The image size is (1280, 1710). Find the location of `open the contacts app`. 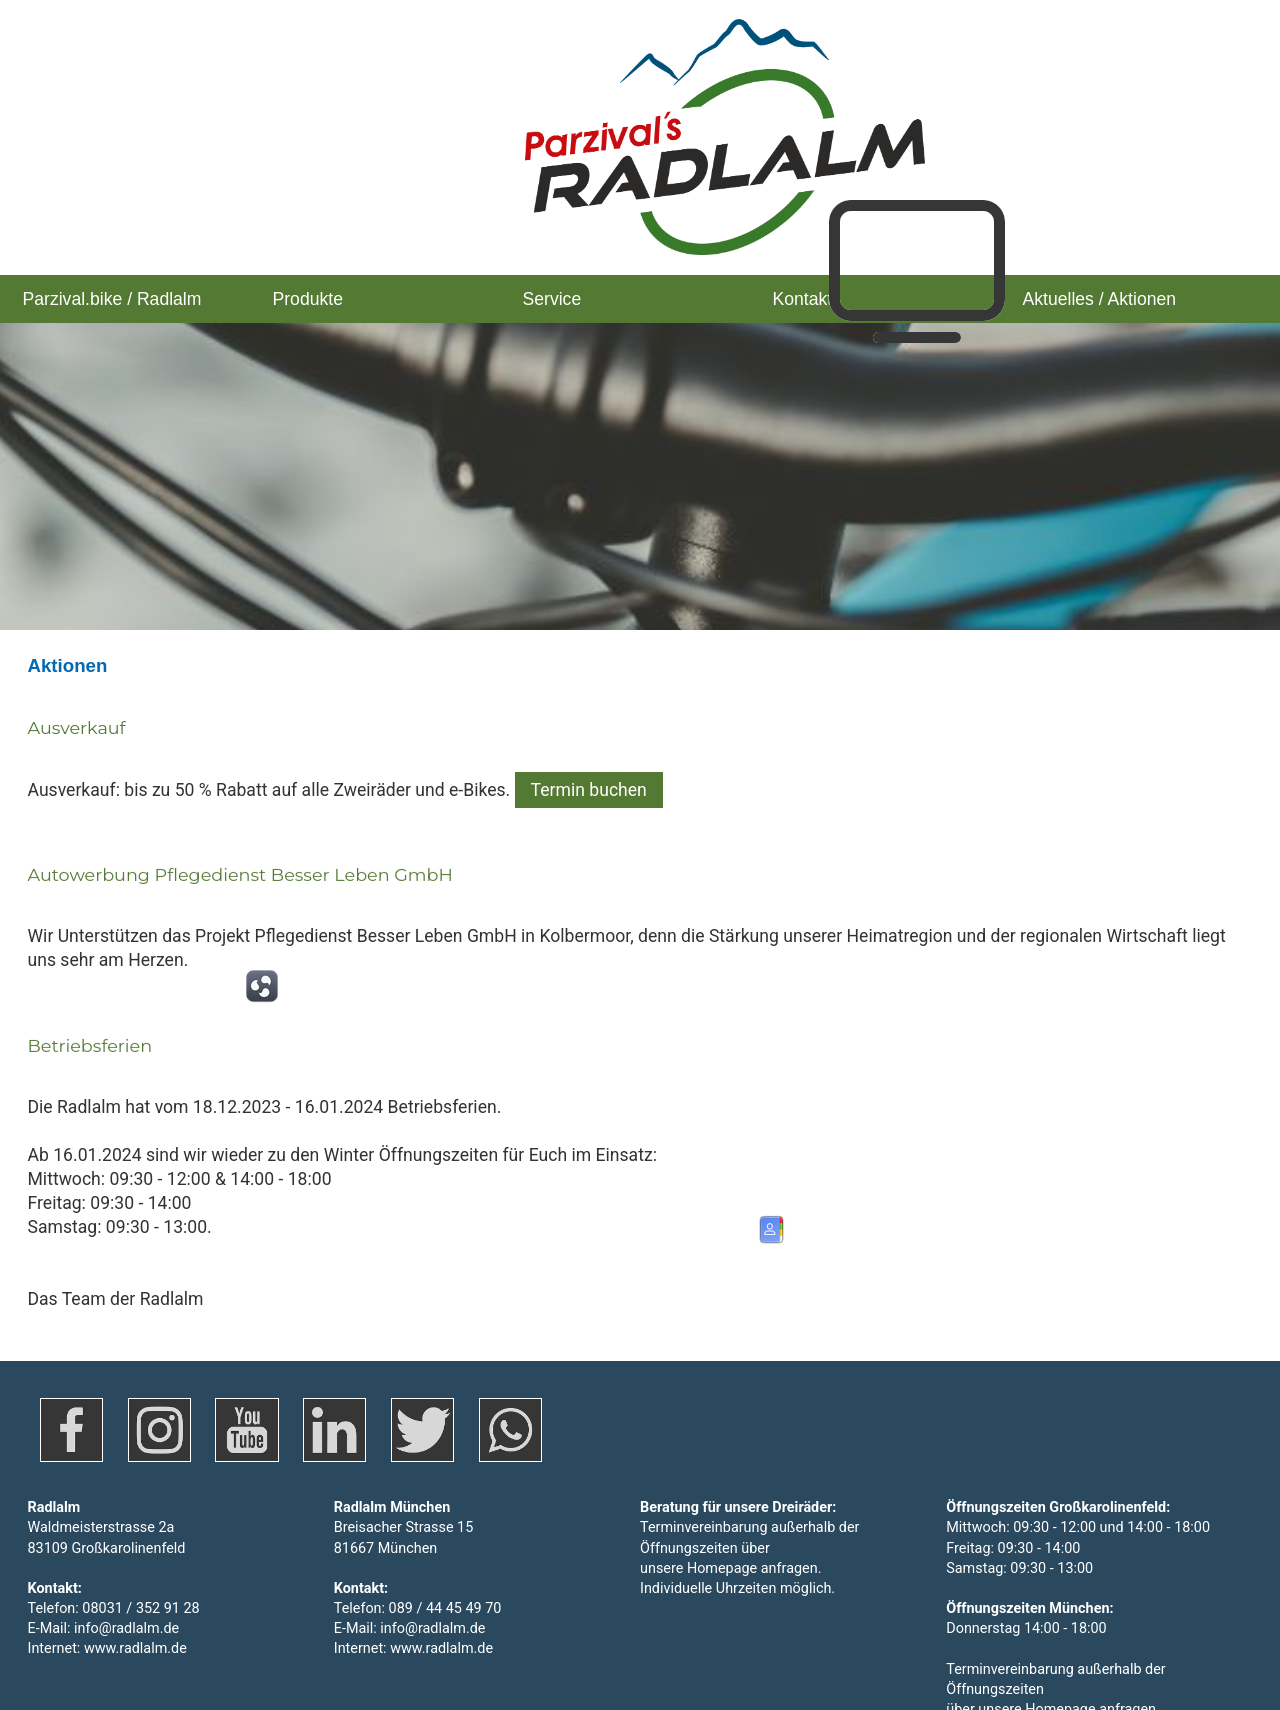

open the contacts app is located at coordinates (771, 1229).